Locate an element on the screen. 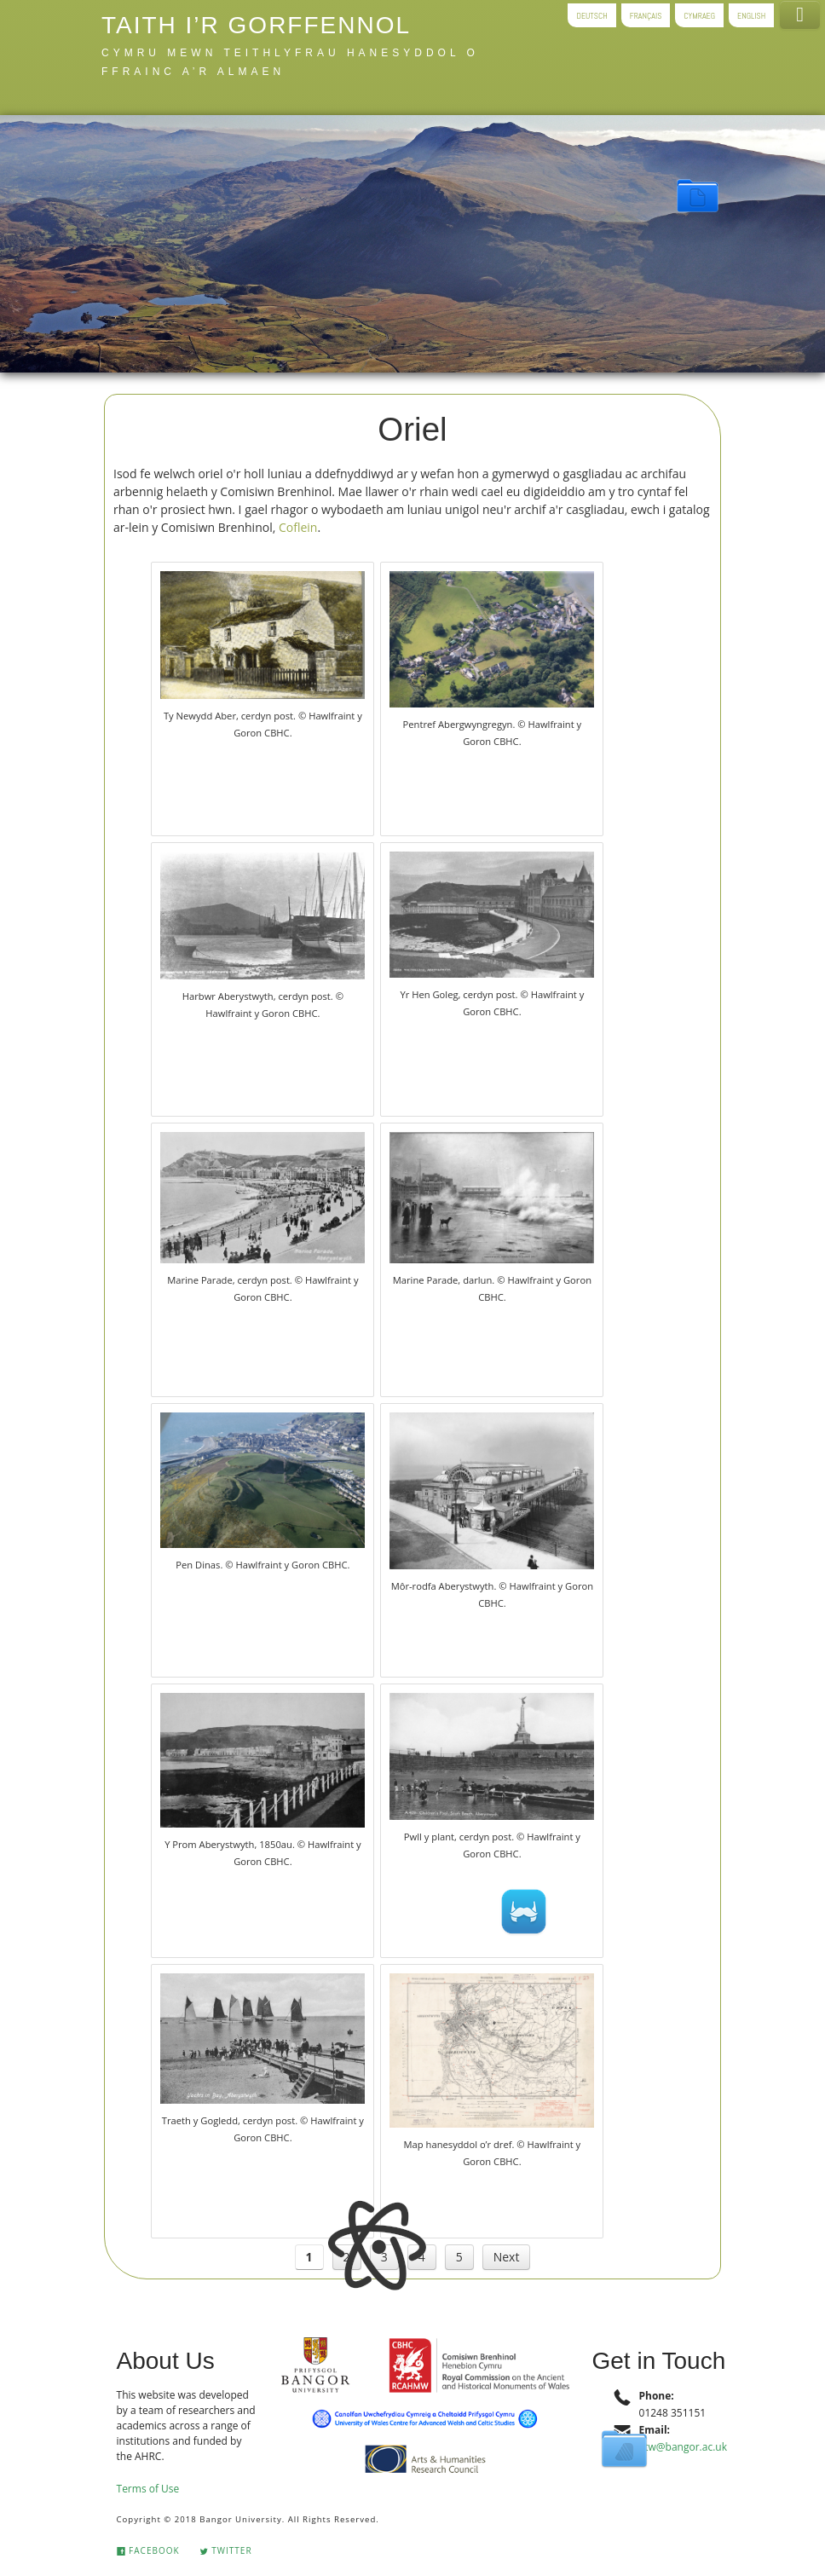 The height and width of the screenshot is (2576, 825). open affinity publisher project folder is located at coordinates (624, 2448).